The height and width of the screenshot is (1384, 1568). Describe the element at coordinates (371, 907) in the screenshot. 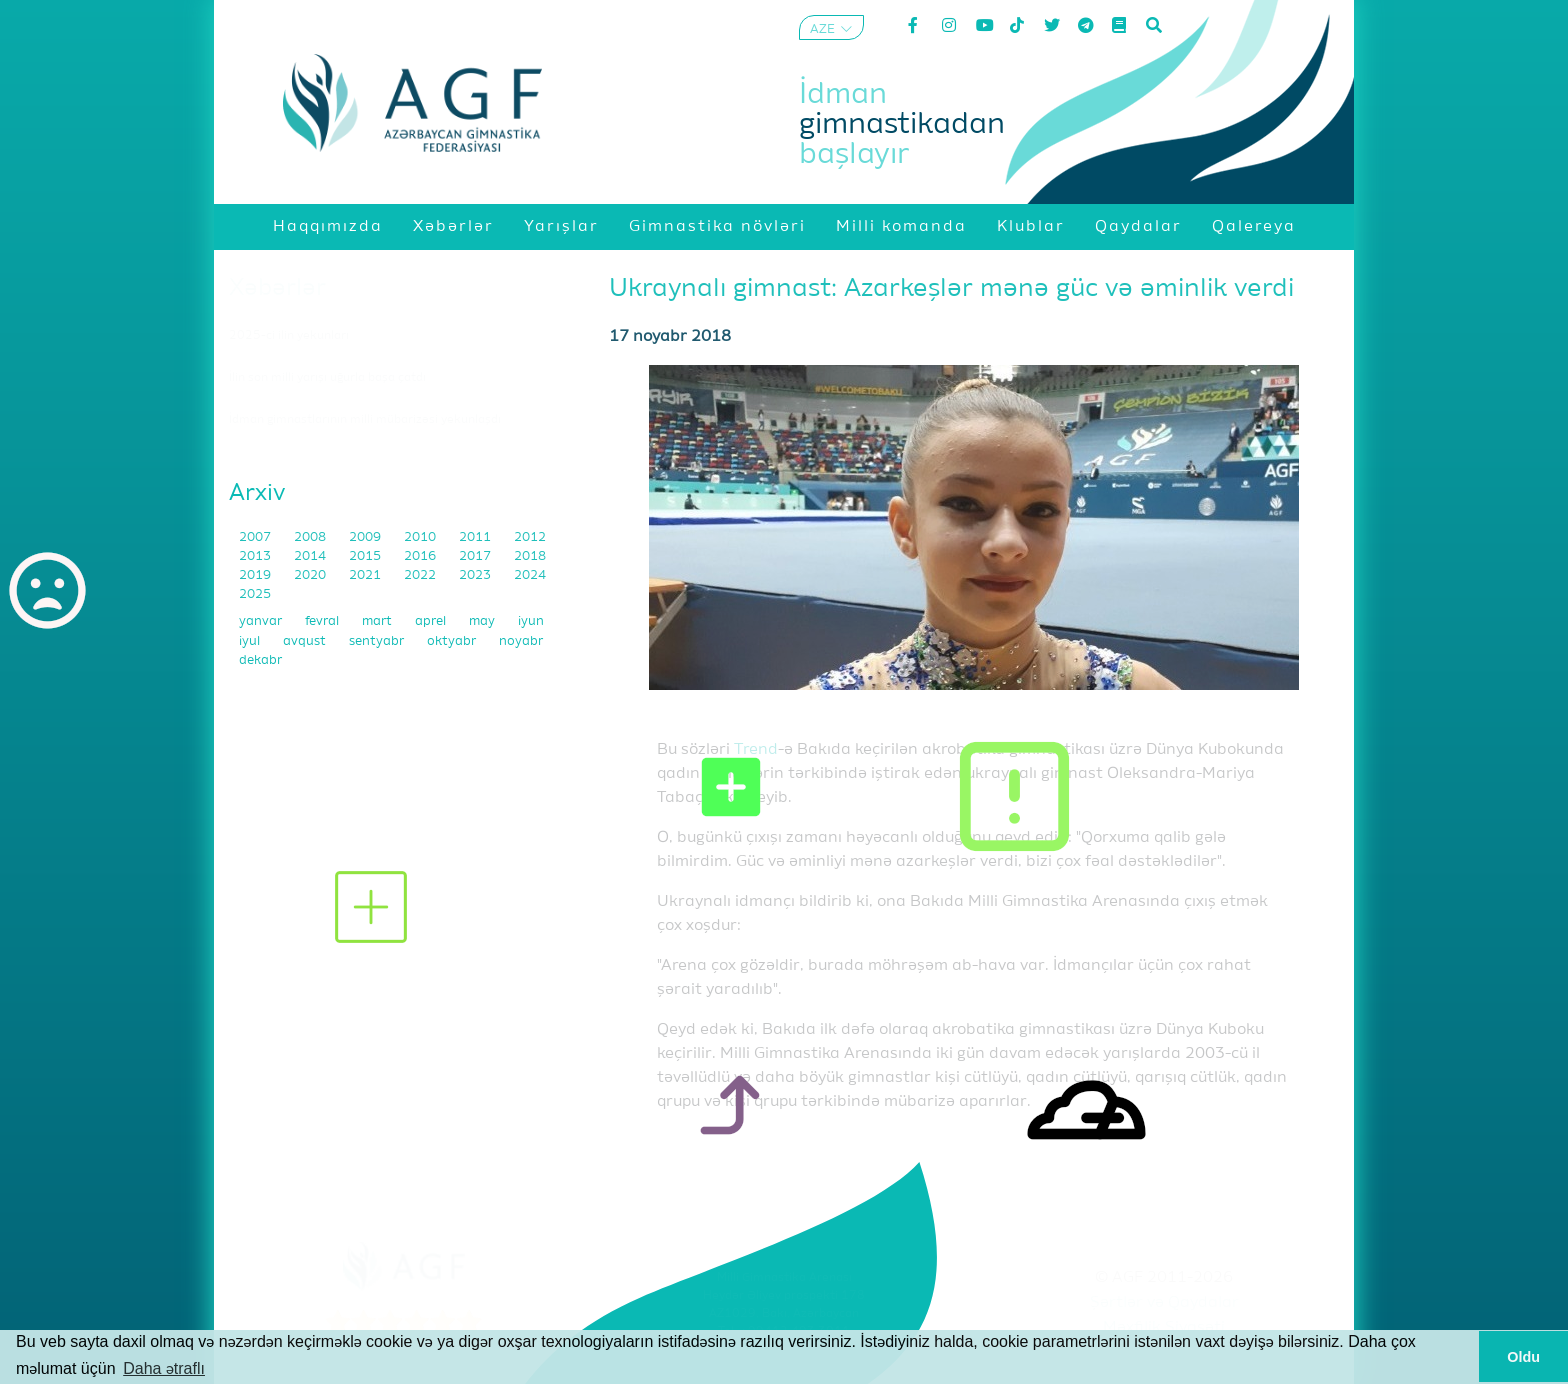

I see `add a new item or entry` at that location.